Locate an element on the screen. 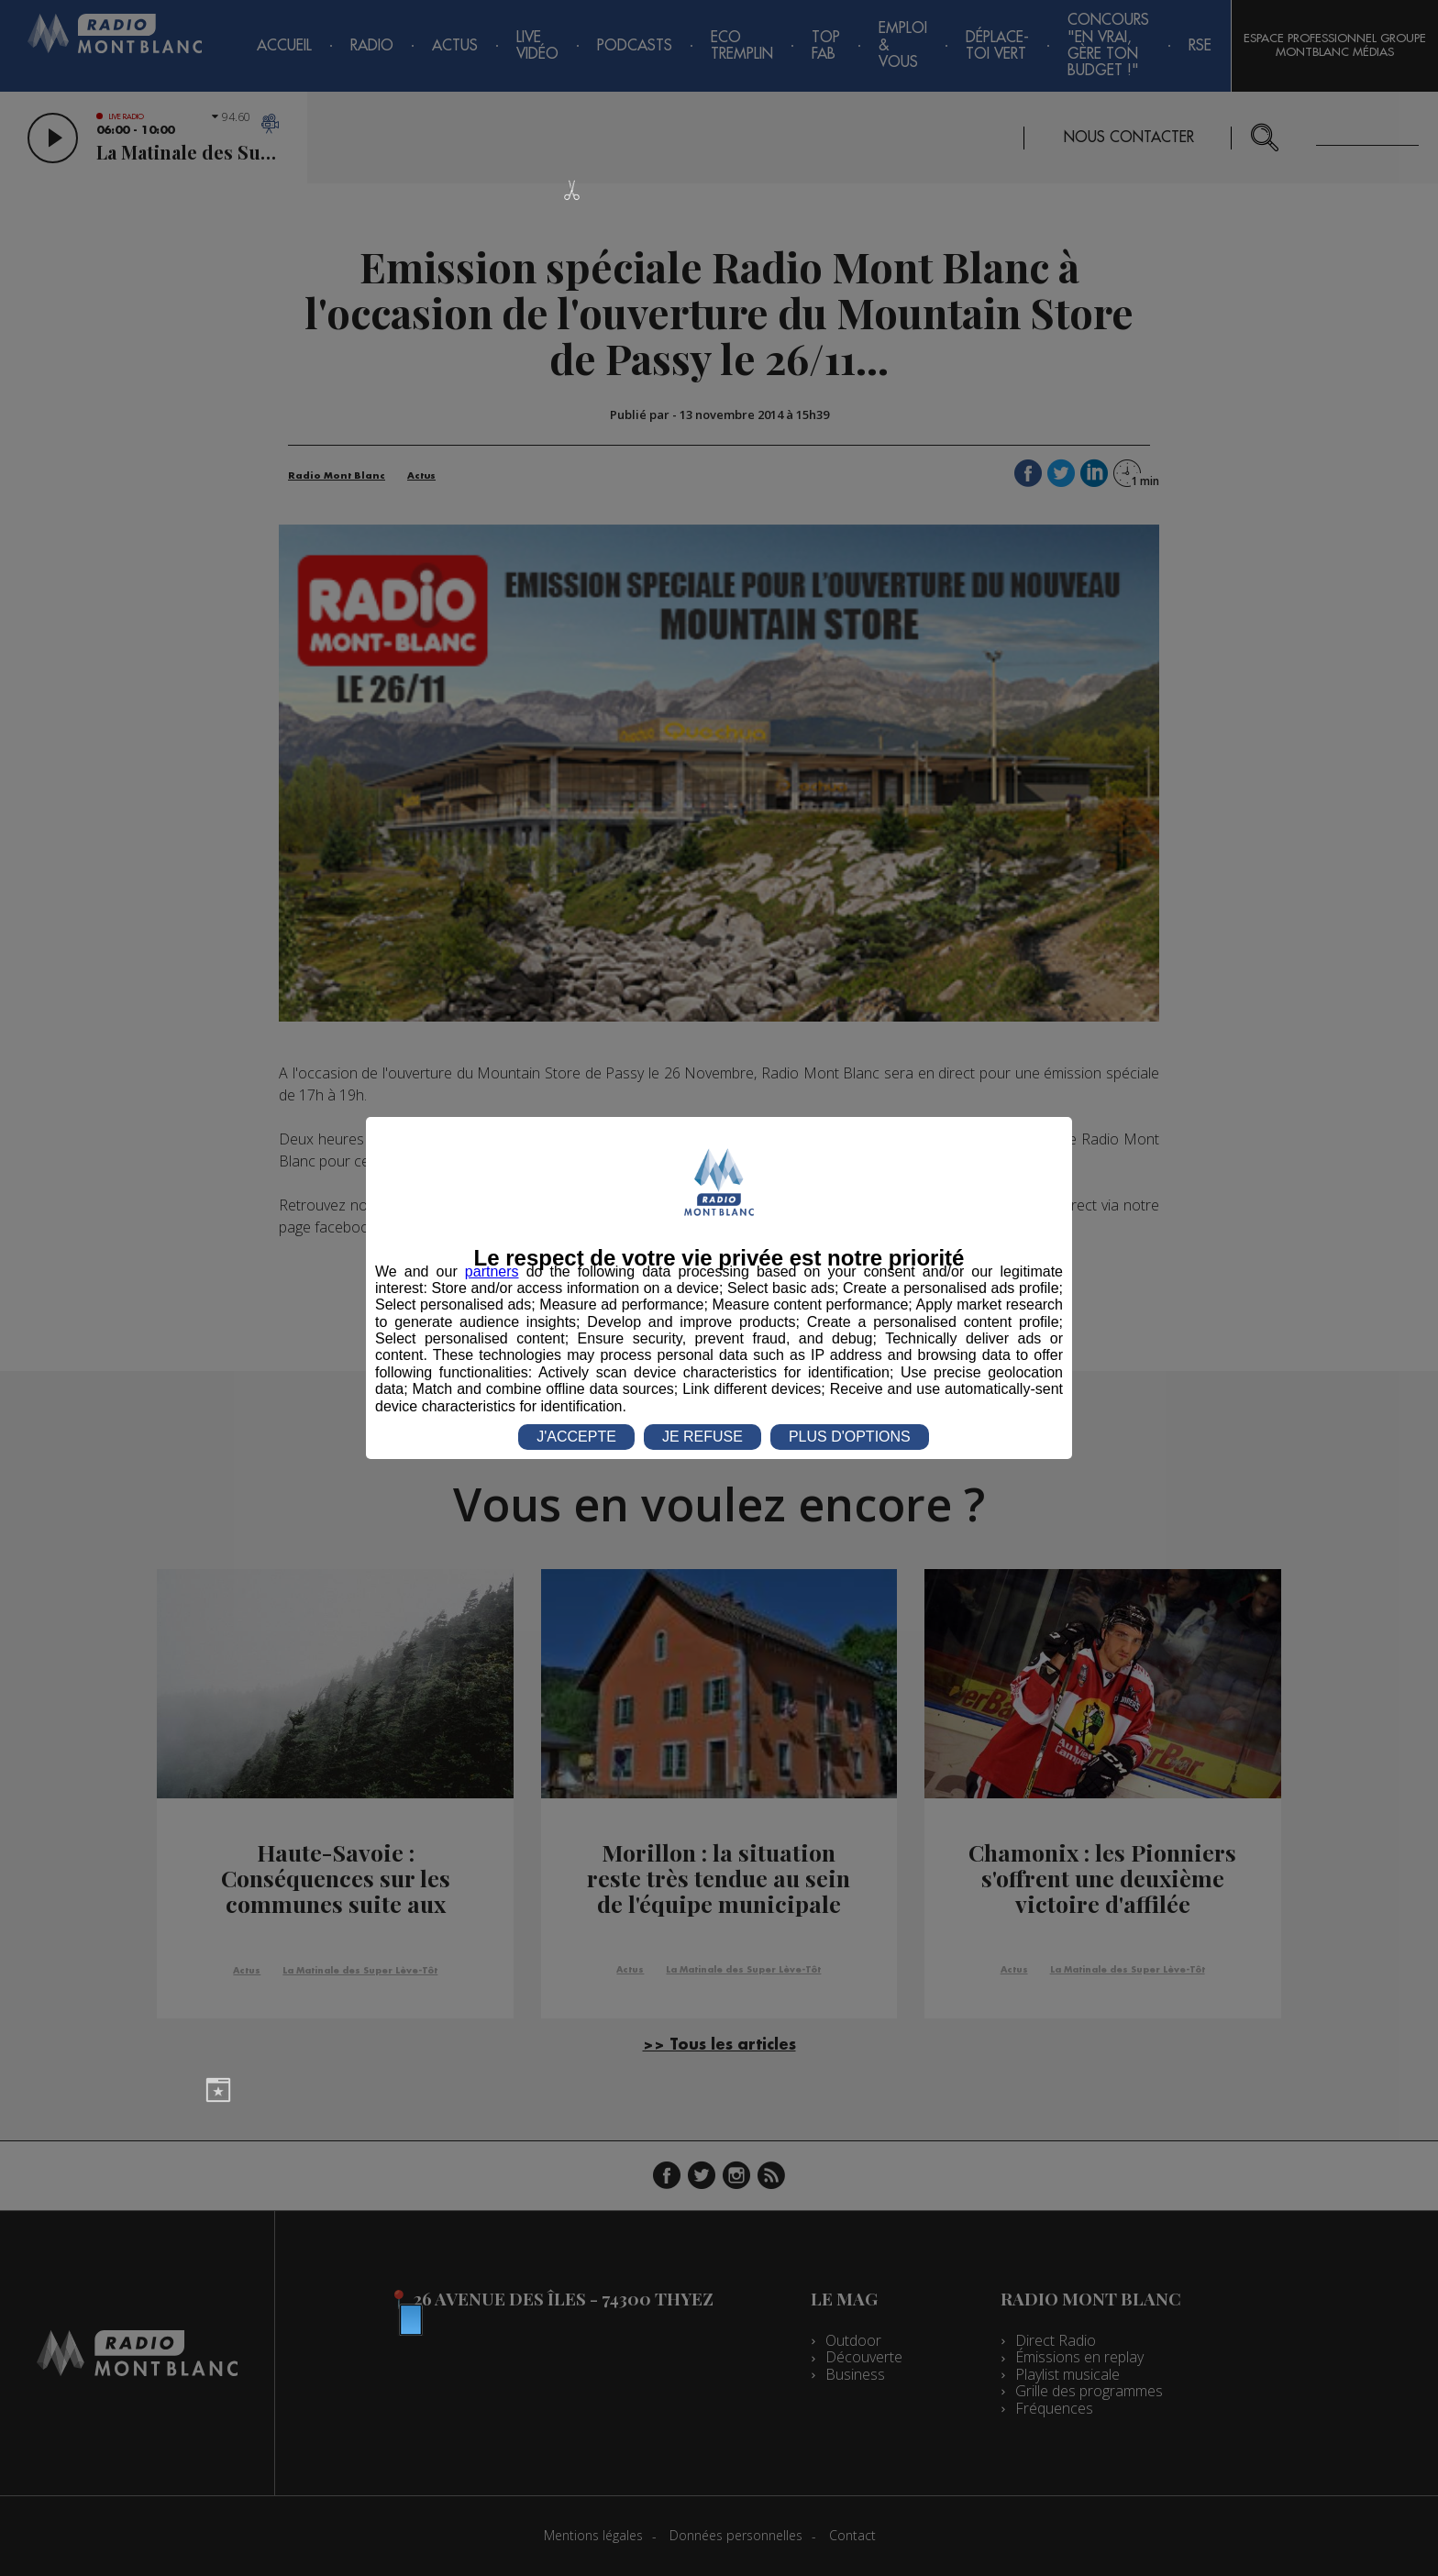 Image resolution: width=1438 pixels, height=2576 pixels. access your favorites in the media library is located at coordinates (218, 2090).